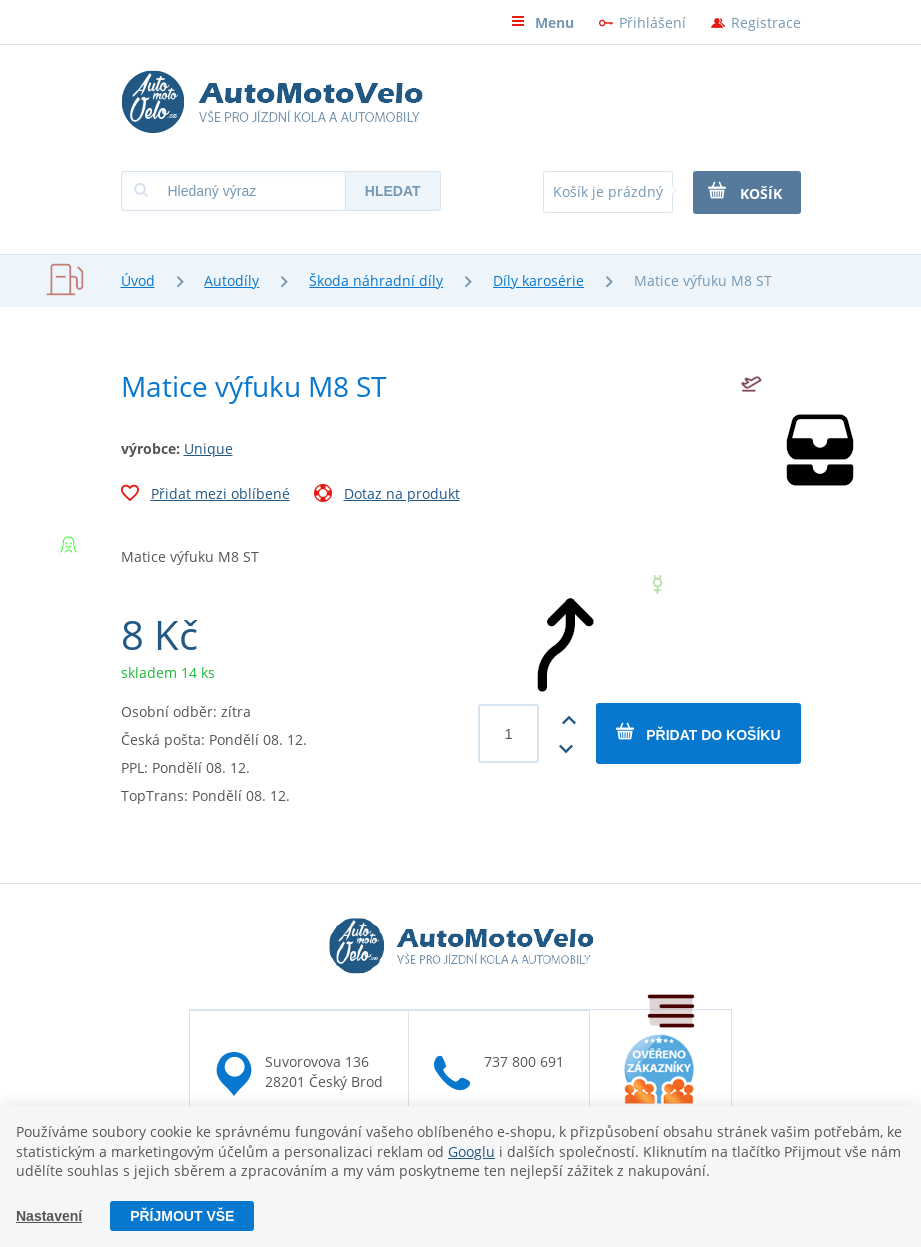 The width and height of the screenshot is (921, 1247). What do you see at coordinates (657, 584) in the screenshot?
I see `select hermaphrodite/intersex gender identity` at bounding box center [657, 584].